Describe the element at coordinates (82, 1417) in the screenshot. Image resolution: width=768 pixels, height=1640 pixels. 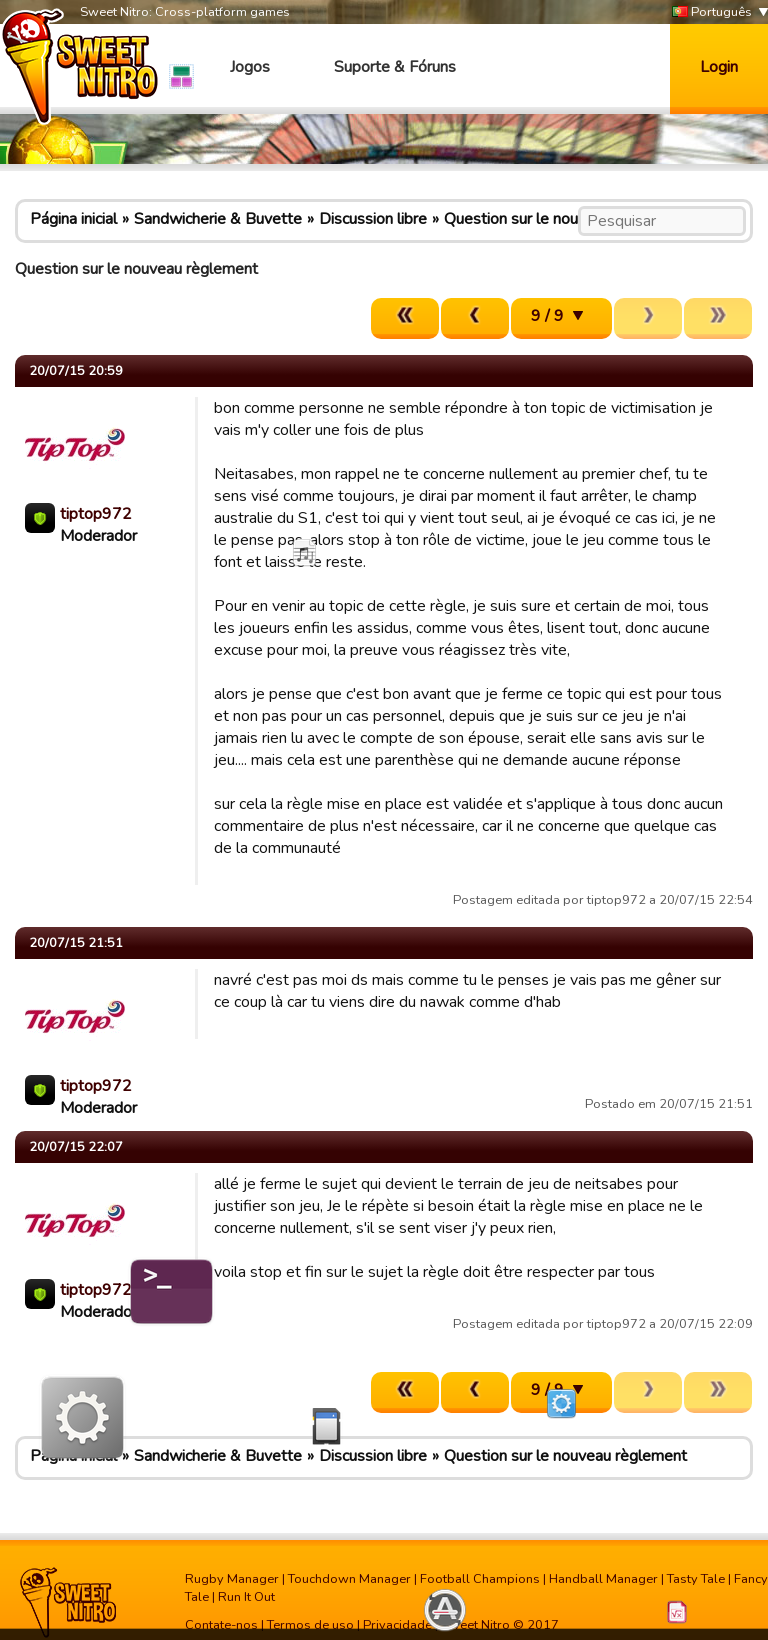
I see `shared library file type indicator` at that location.